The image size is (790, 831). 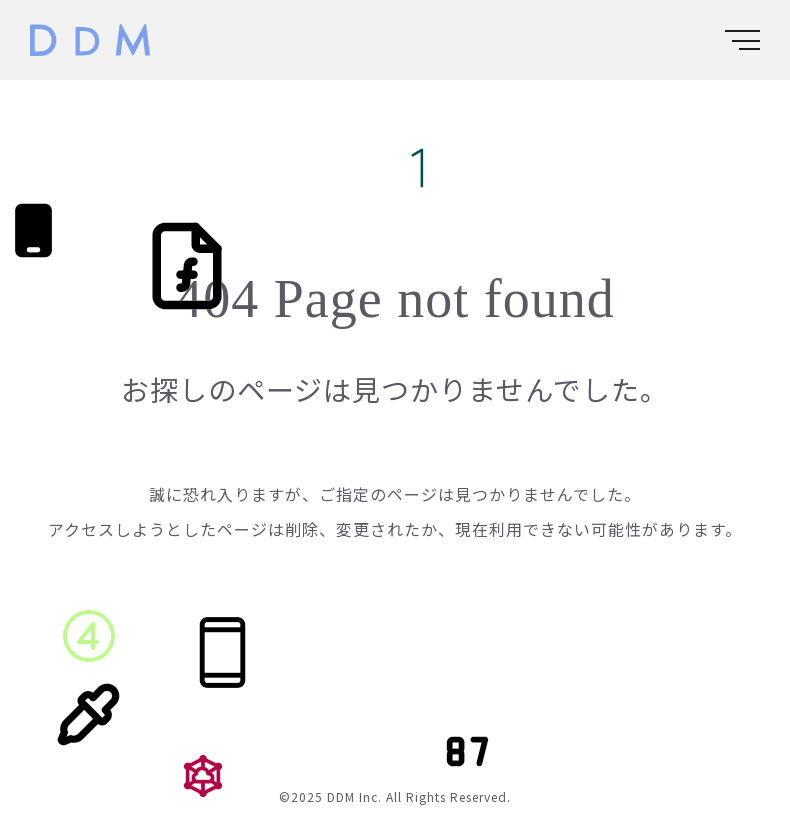 I want to click on indicates first place or top ranking, so click(x=420, y=168).